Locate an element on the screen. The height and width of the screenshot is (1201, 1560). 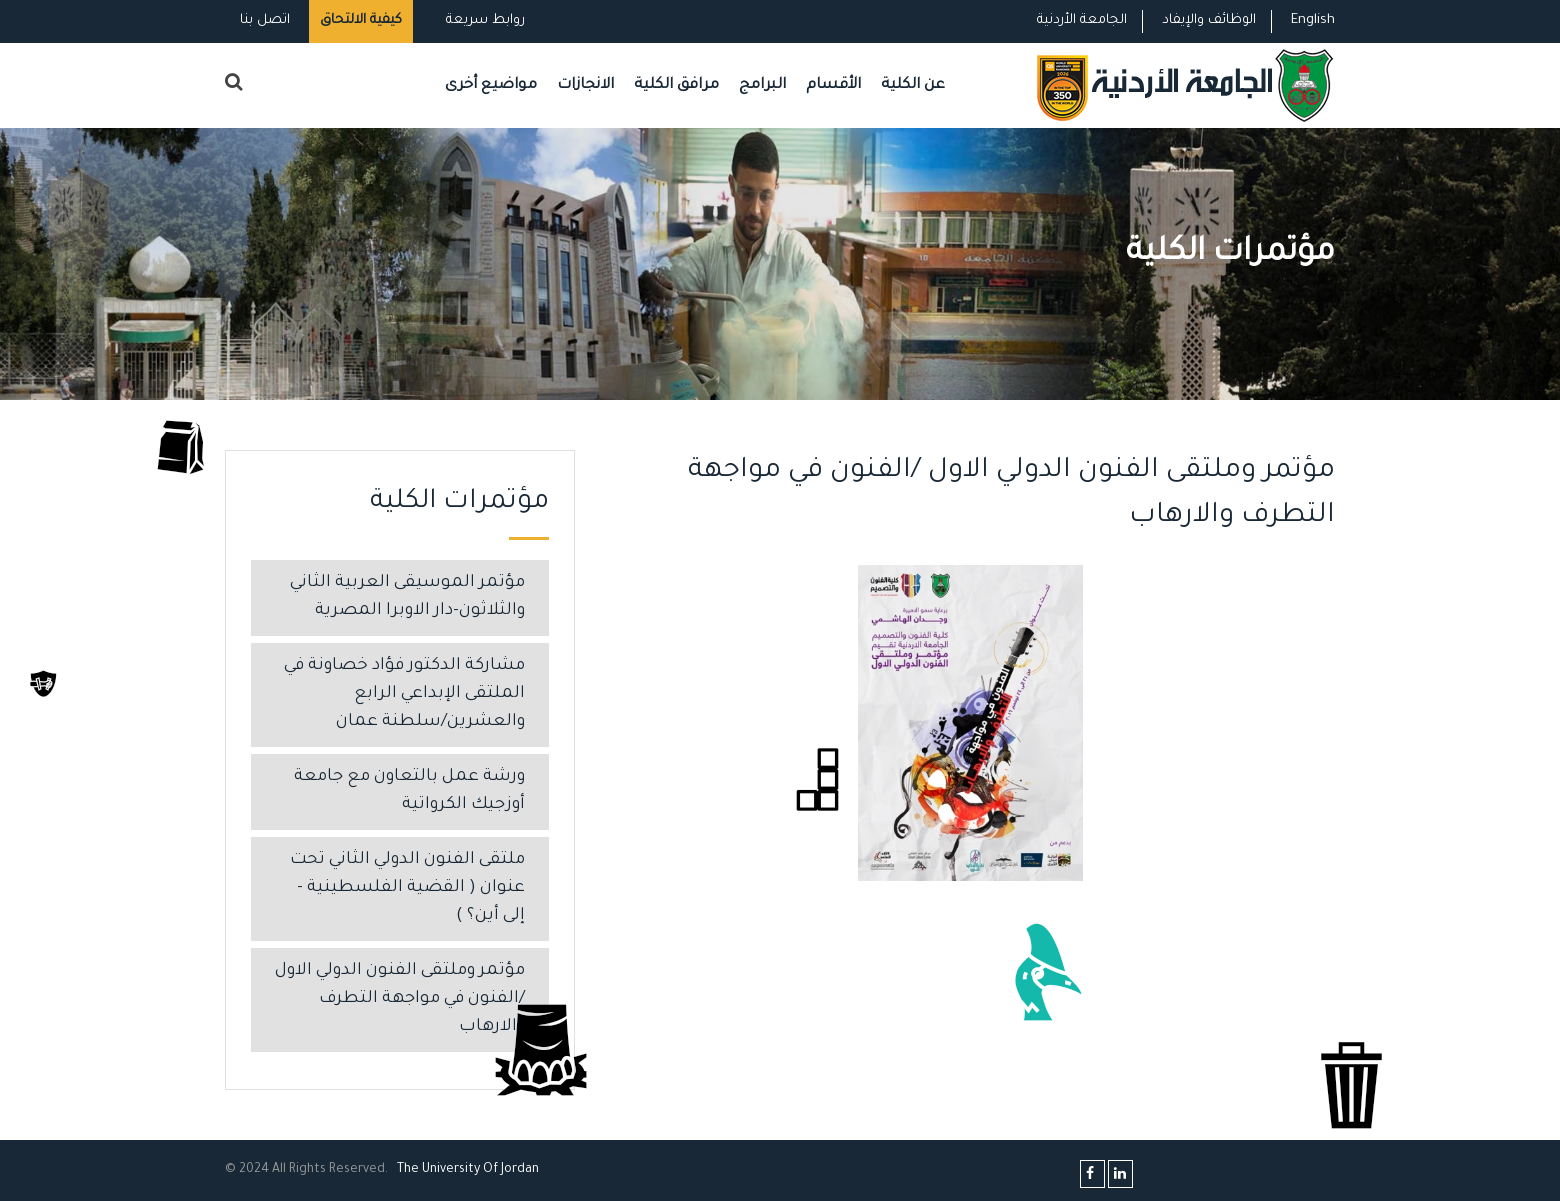
delete selected item is located at coordinates (1351, 1076).